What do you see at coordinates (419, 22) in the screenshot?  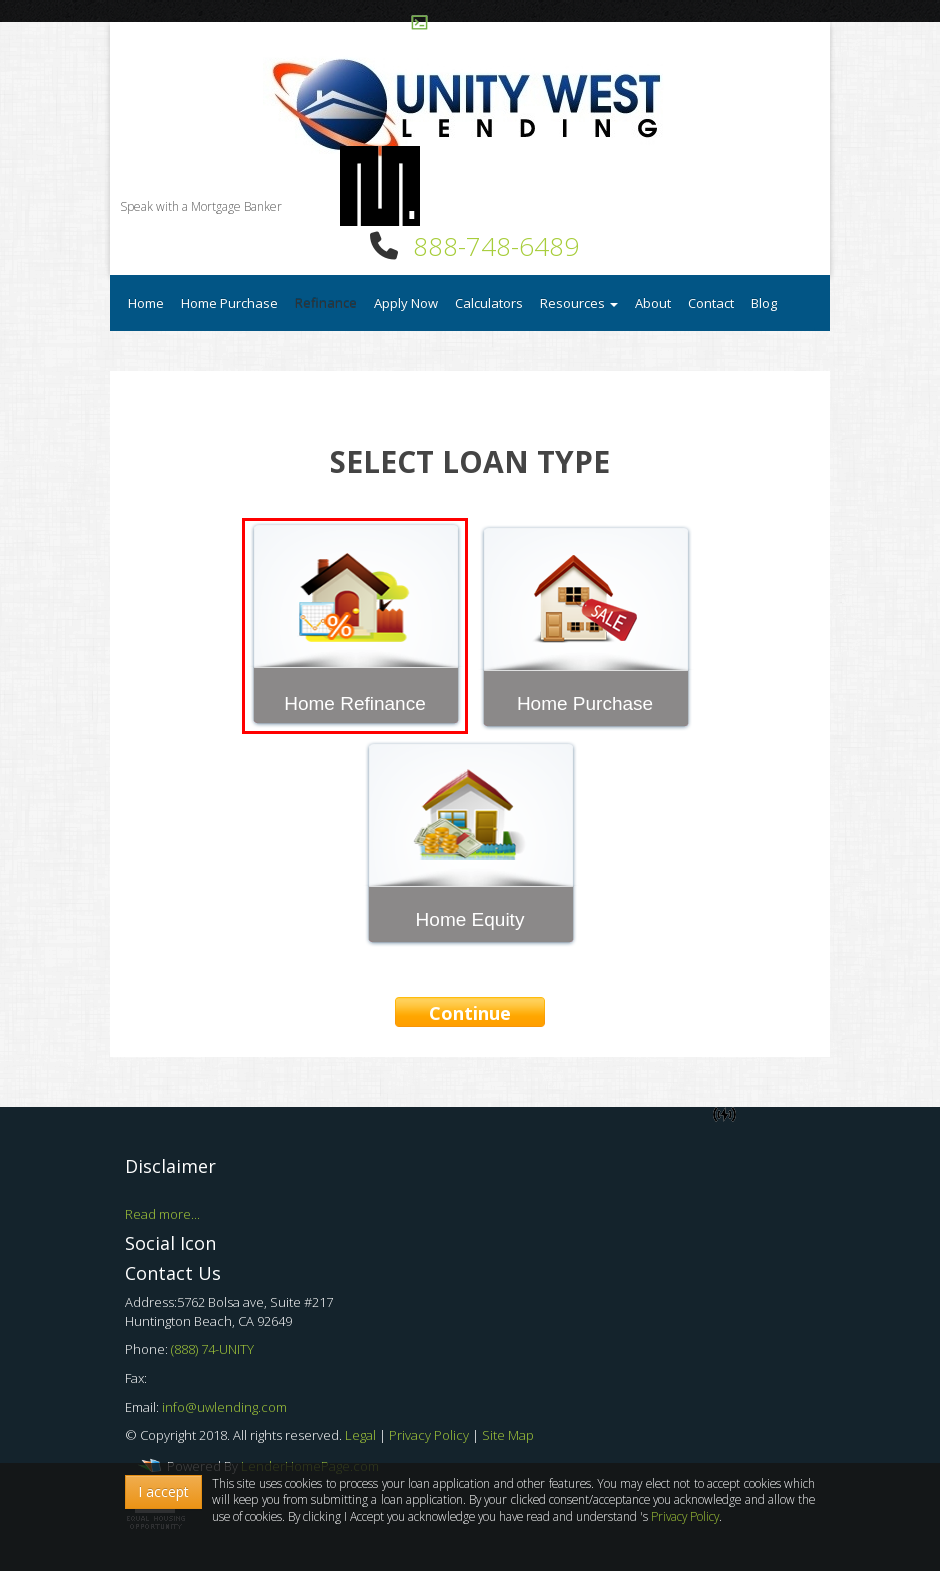 I see `open terminal or command line interface` at bounding box center [419, 22].